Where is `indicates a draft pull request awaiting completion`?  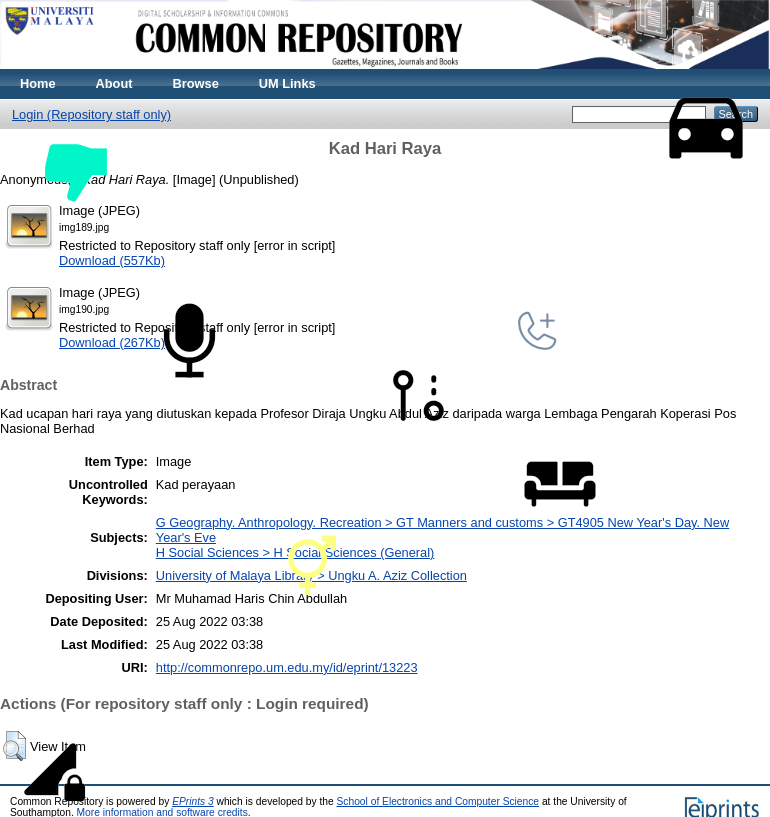
indicates a draft pull request awaiting completion is located at coordinates (418, 395).